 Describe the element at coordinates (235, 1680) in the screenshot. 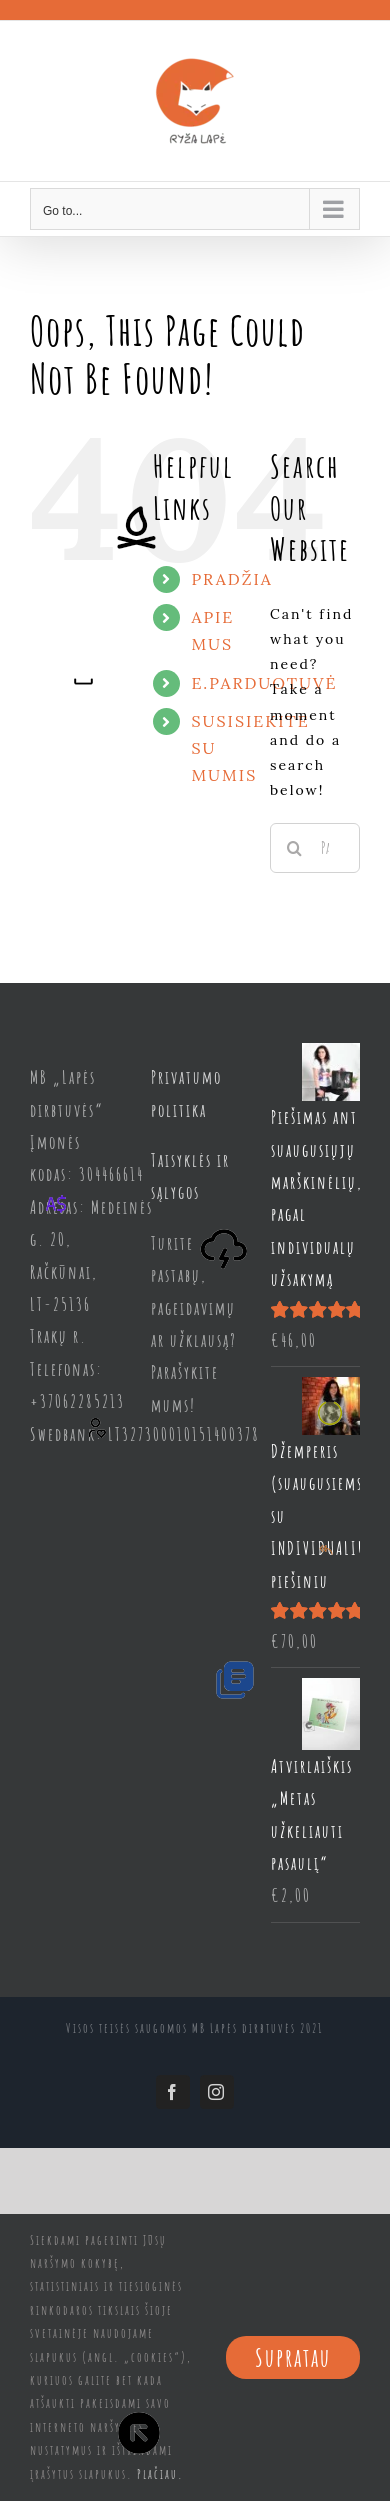

I see `access your saved content library` at that location.